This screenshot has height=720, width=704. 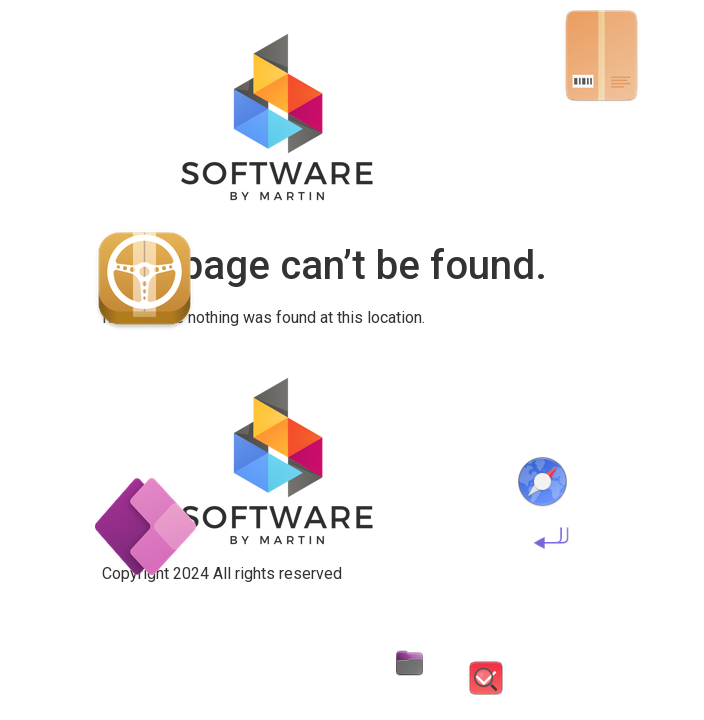 I want to click on open folder containing files, so click(x=409, y=662).